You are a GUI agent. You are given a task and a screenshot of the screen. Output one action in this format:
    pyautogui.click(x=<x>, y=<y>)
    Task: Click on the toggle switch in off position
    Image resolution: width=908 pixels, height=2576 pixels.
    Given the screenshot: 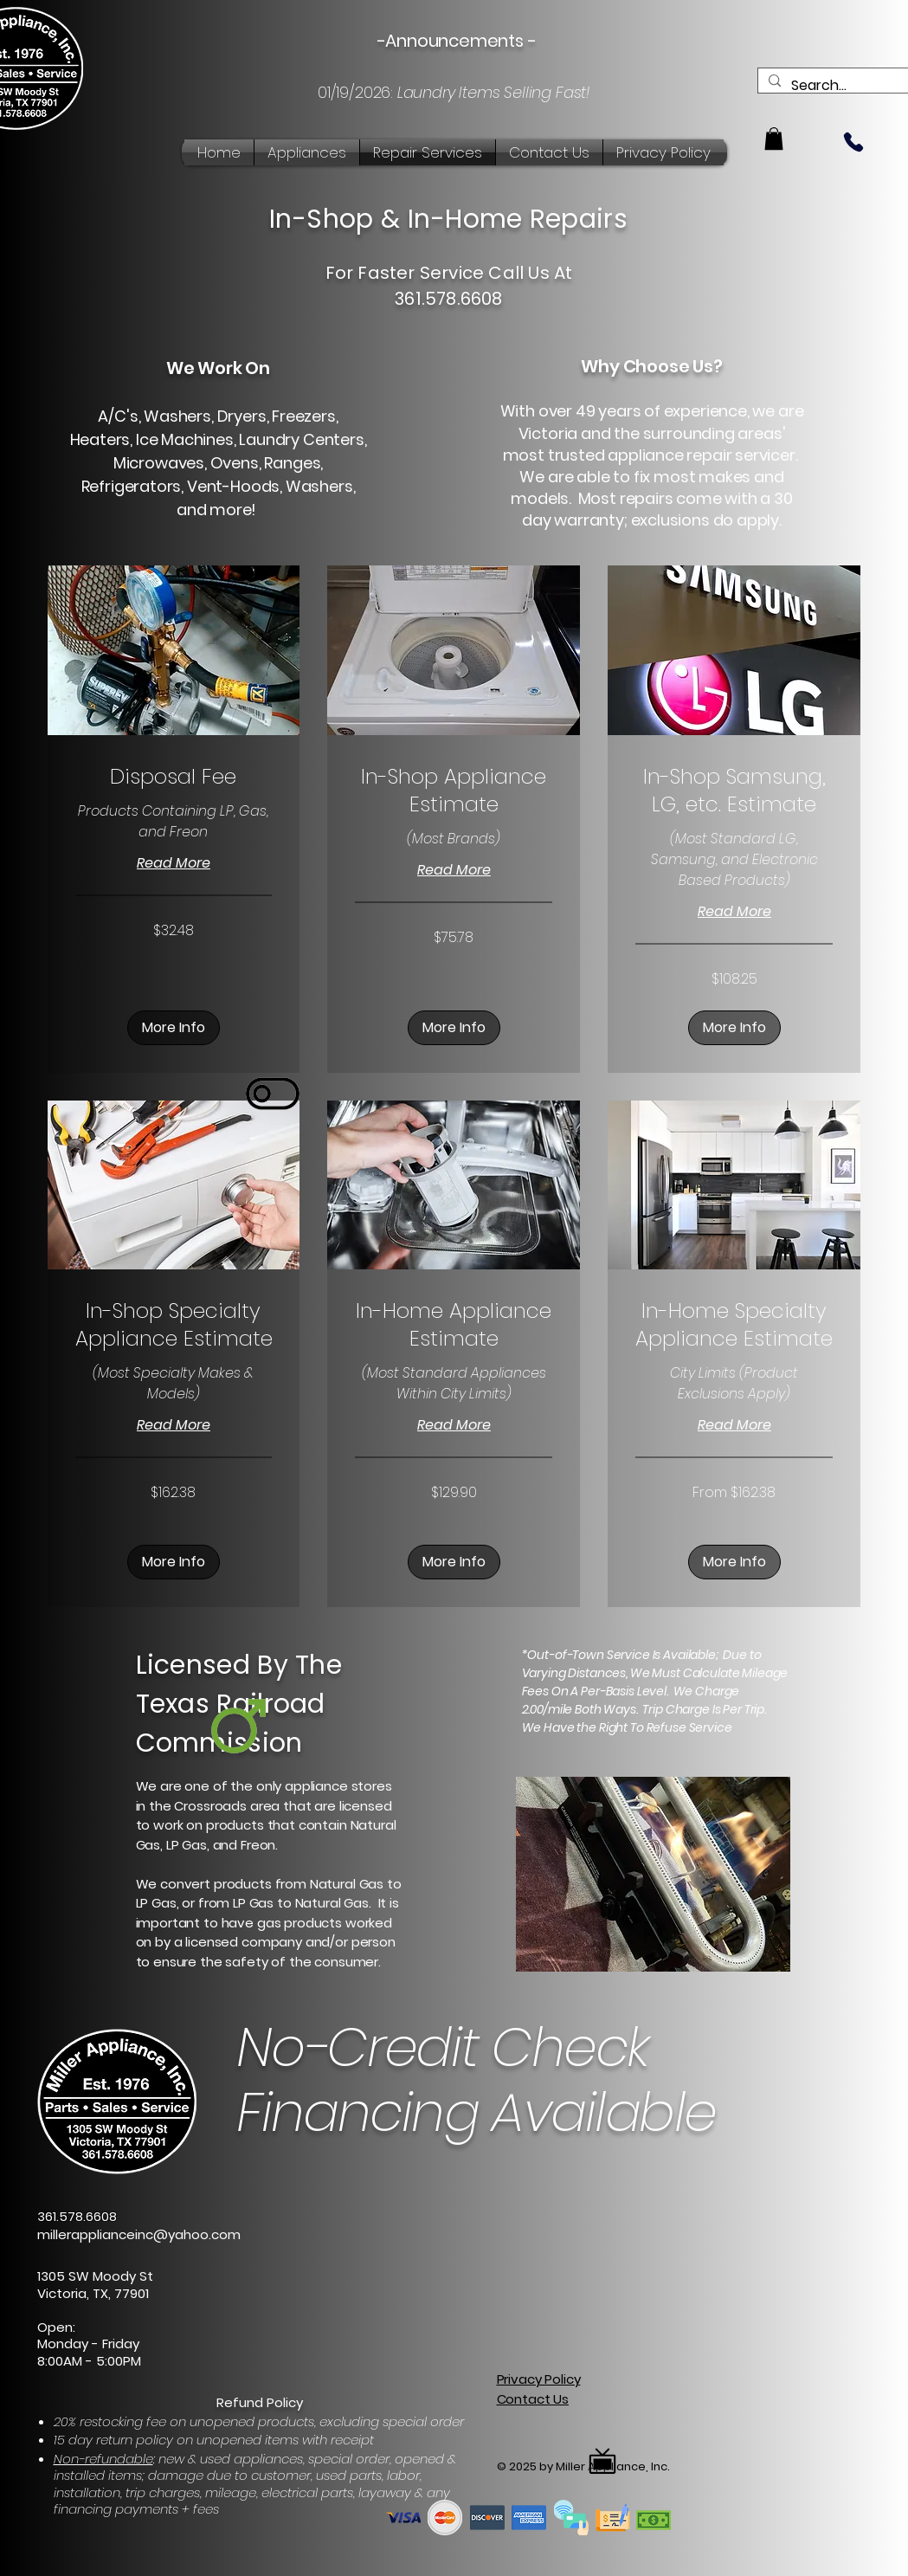 What is the action you would take?
    pyautogui.click(x=273, y=1094)
    